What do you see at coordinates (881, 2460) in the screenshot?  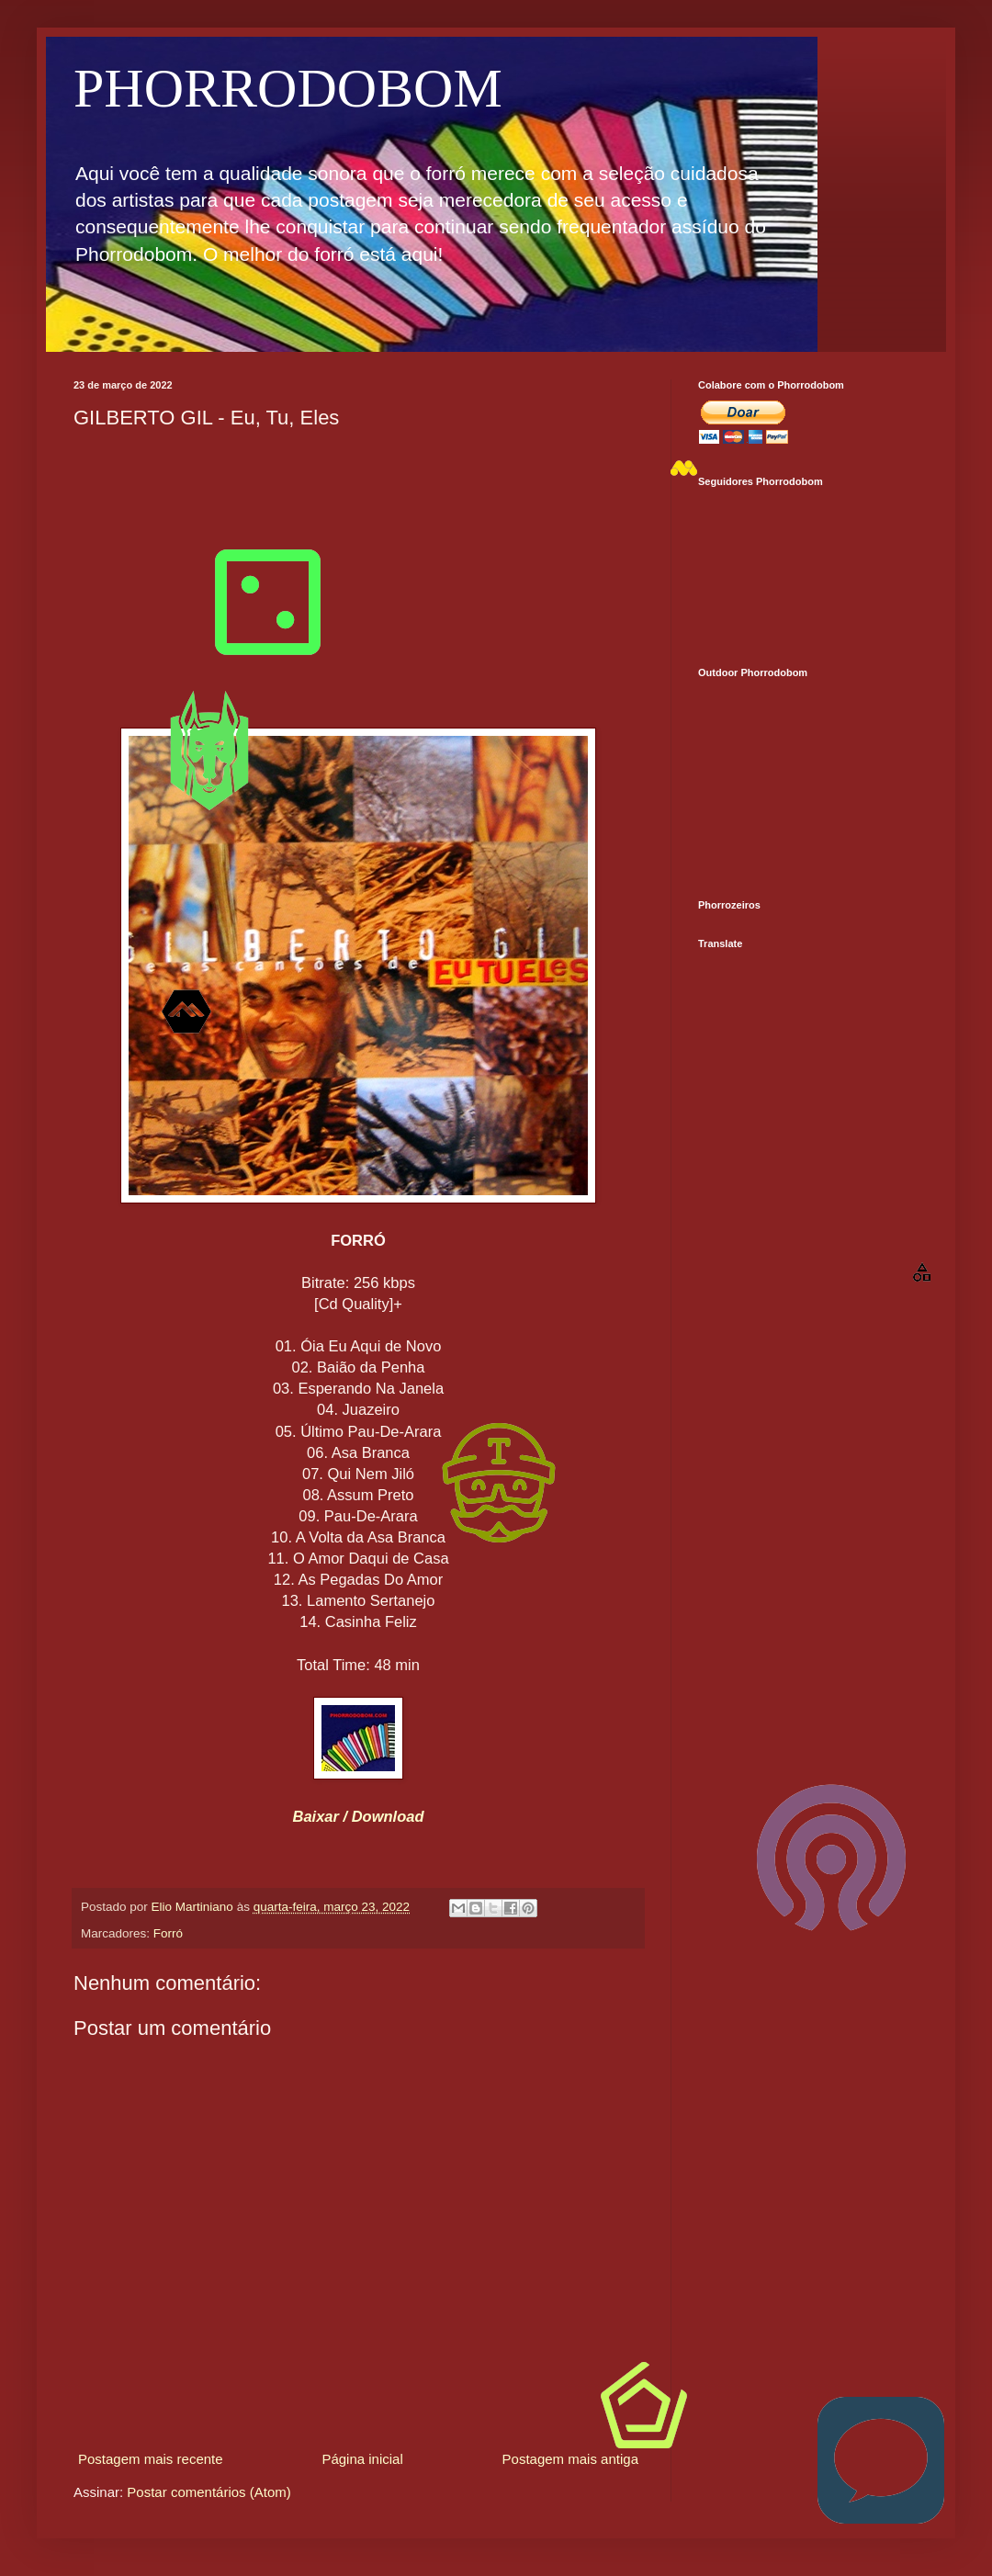 I see `open iMessage app` at bounding box center [881, 2460].